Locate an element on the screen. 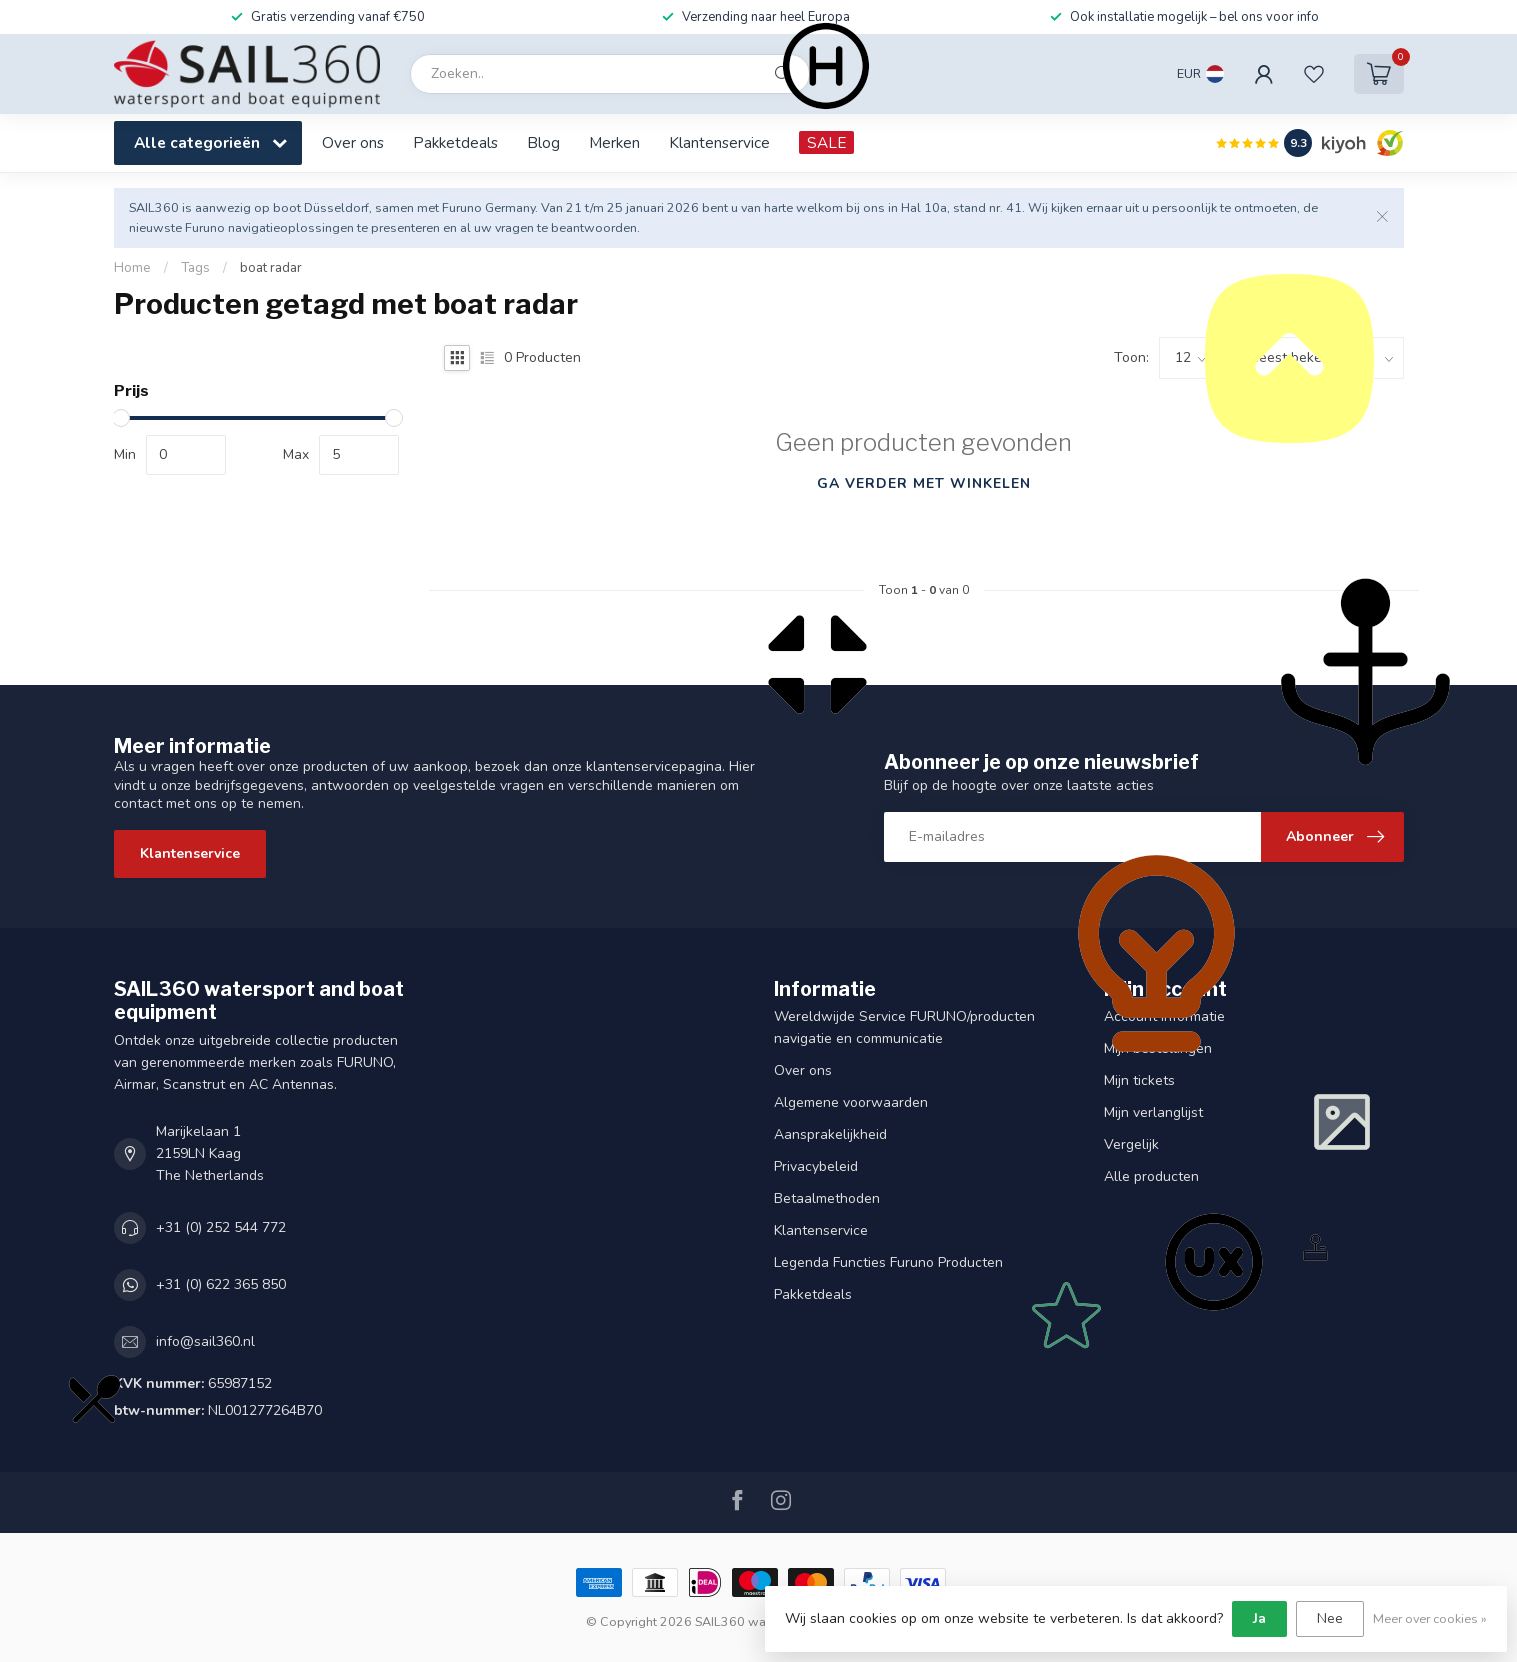  hospital or helipad location marker is located at coordinates (826, 66).